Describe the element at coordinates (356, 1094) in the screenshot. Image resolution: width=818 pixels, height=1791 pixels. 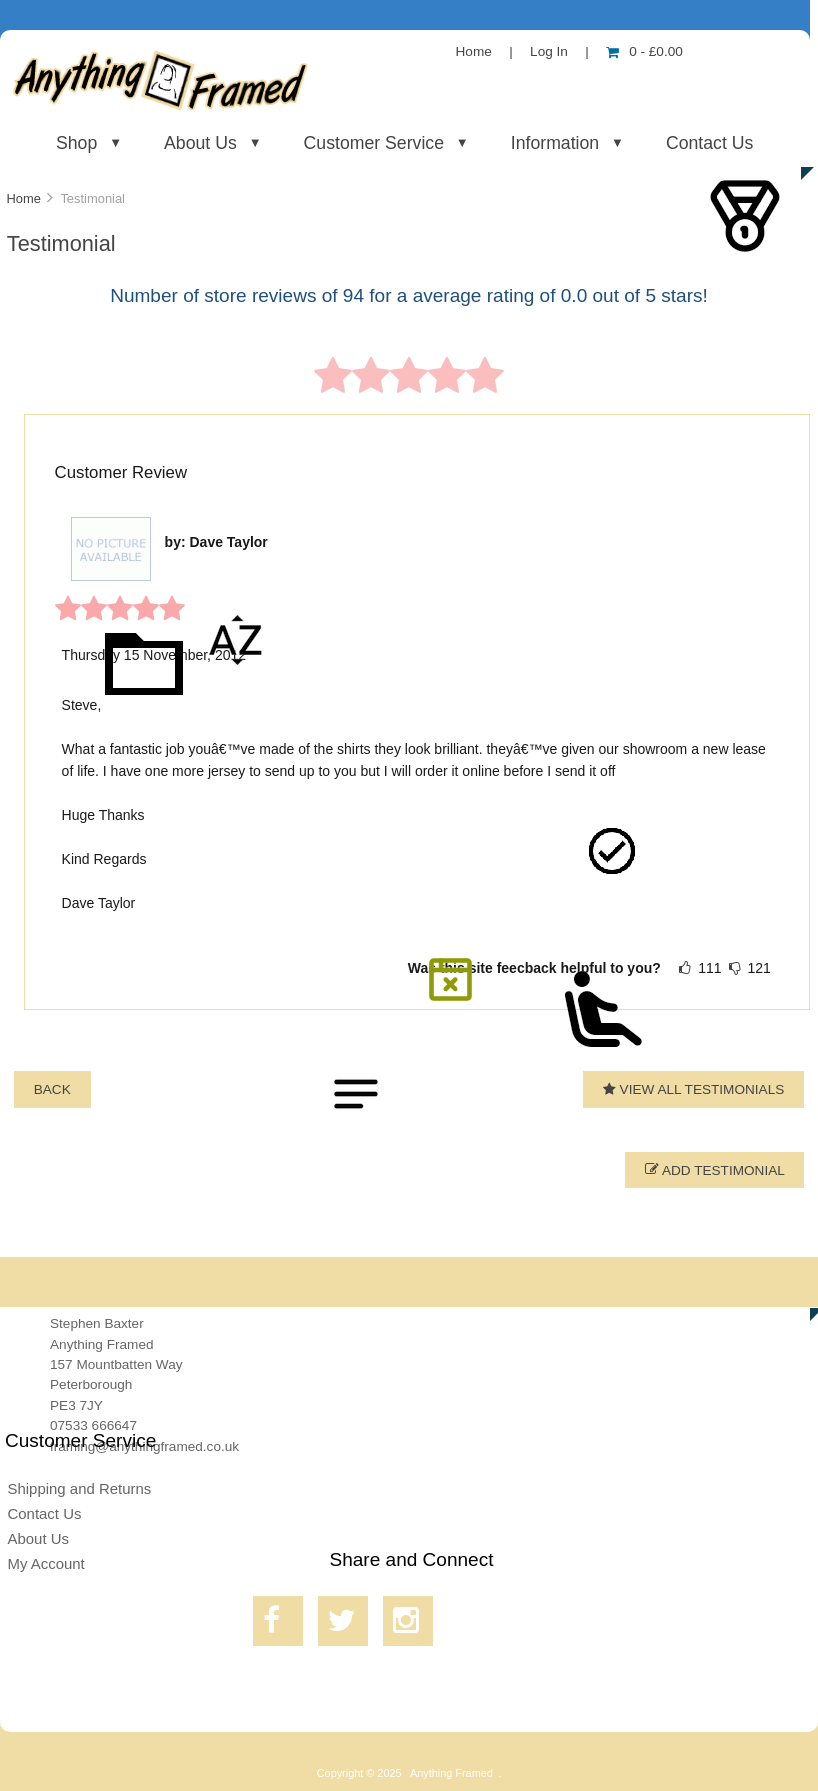
I see `view or edit notes` at that location.